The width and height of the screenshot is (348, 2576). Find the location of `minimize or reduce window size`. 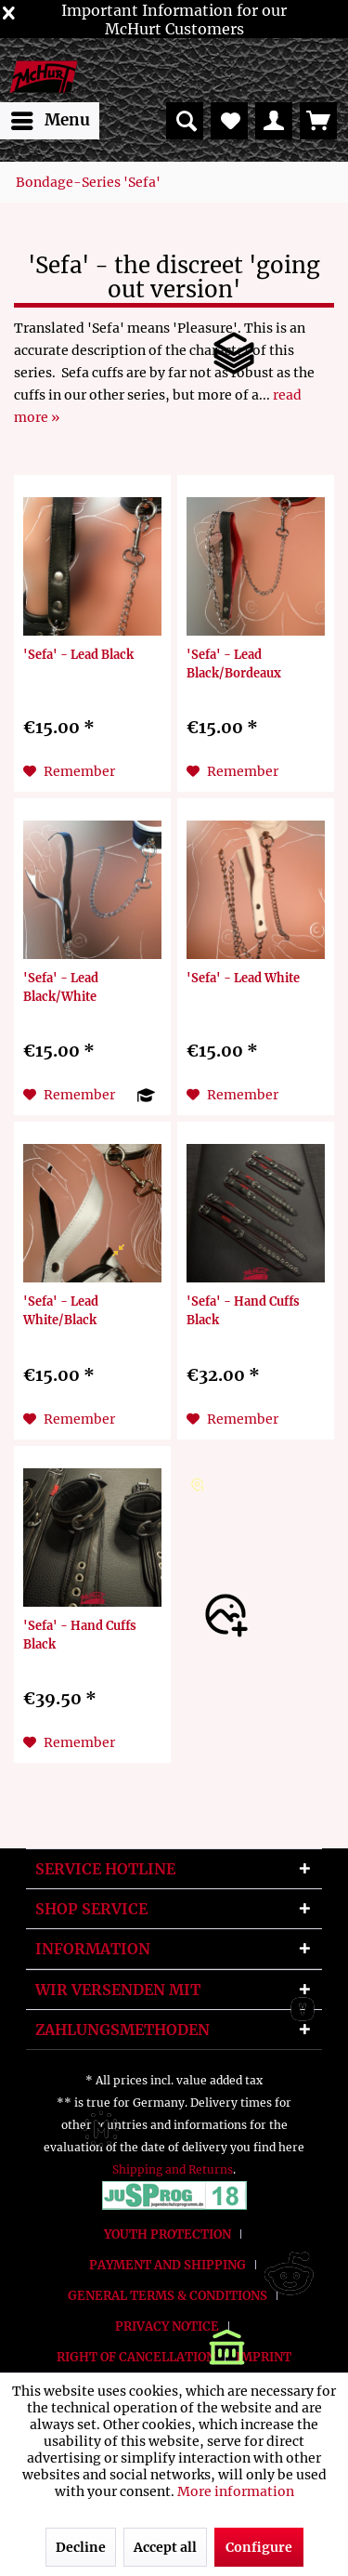

minimize or reduce window size is located at coordinates (118, 1250).